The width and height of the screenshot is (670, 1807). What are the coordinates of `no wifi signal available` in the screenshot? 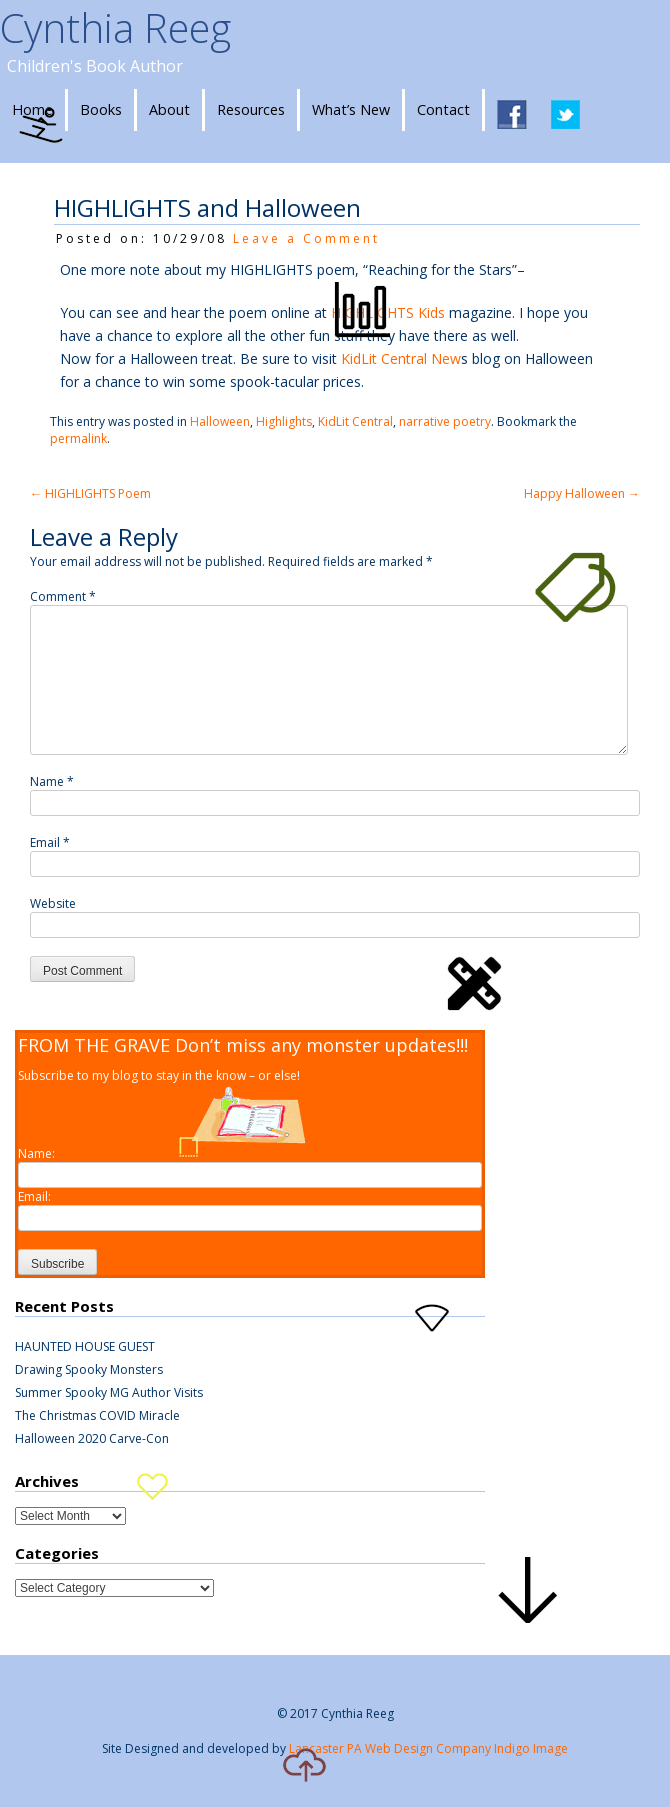 It's located at (432, 1318).